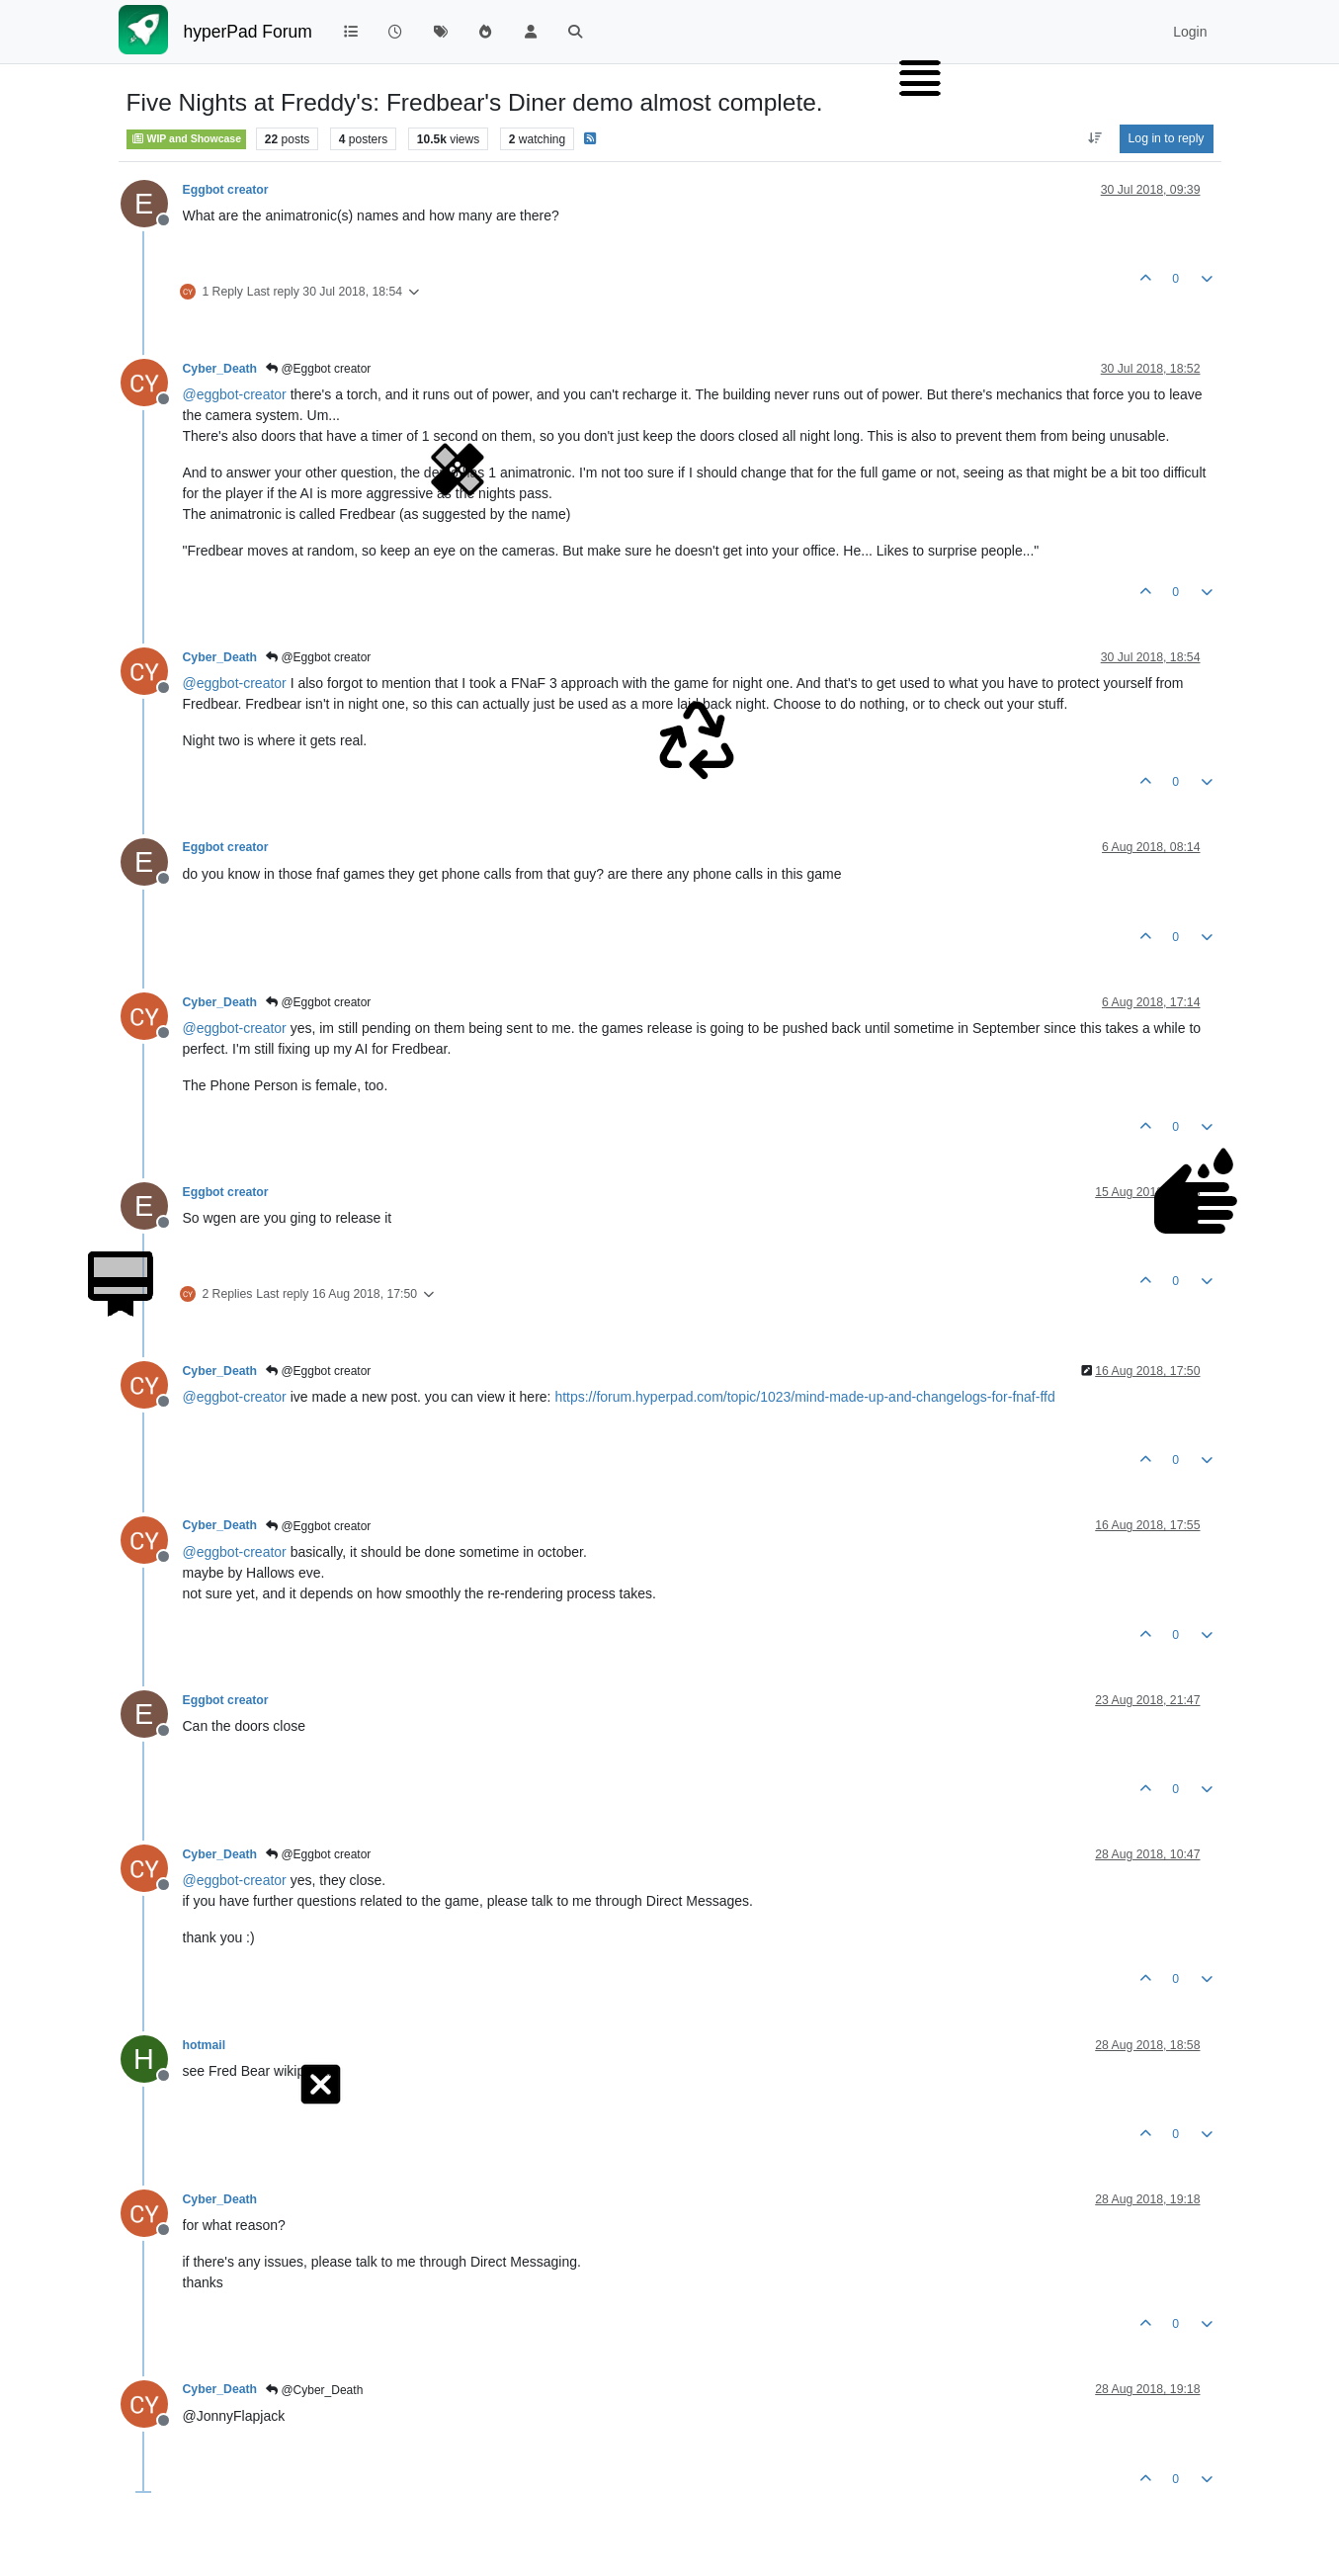  I want to click on wash your hands reminder, so click(1198, 1190).